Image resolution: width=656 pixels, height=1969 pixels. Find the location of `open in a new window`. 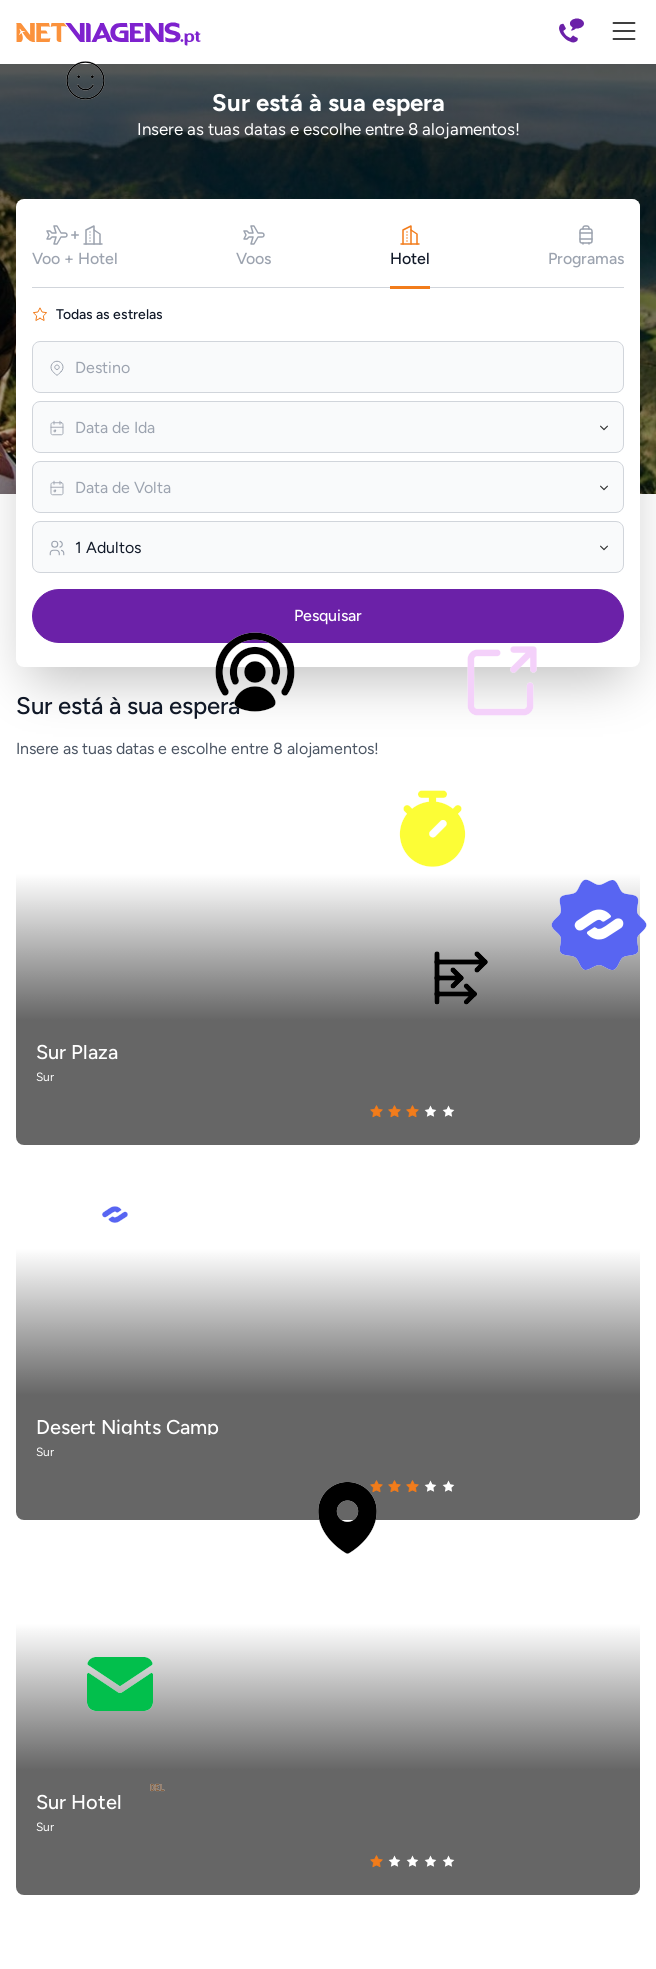

open in a new window is located at coordinates (500, 682).